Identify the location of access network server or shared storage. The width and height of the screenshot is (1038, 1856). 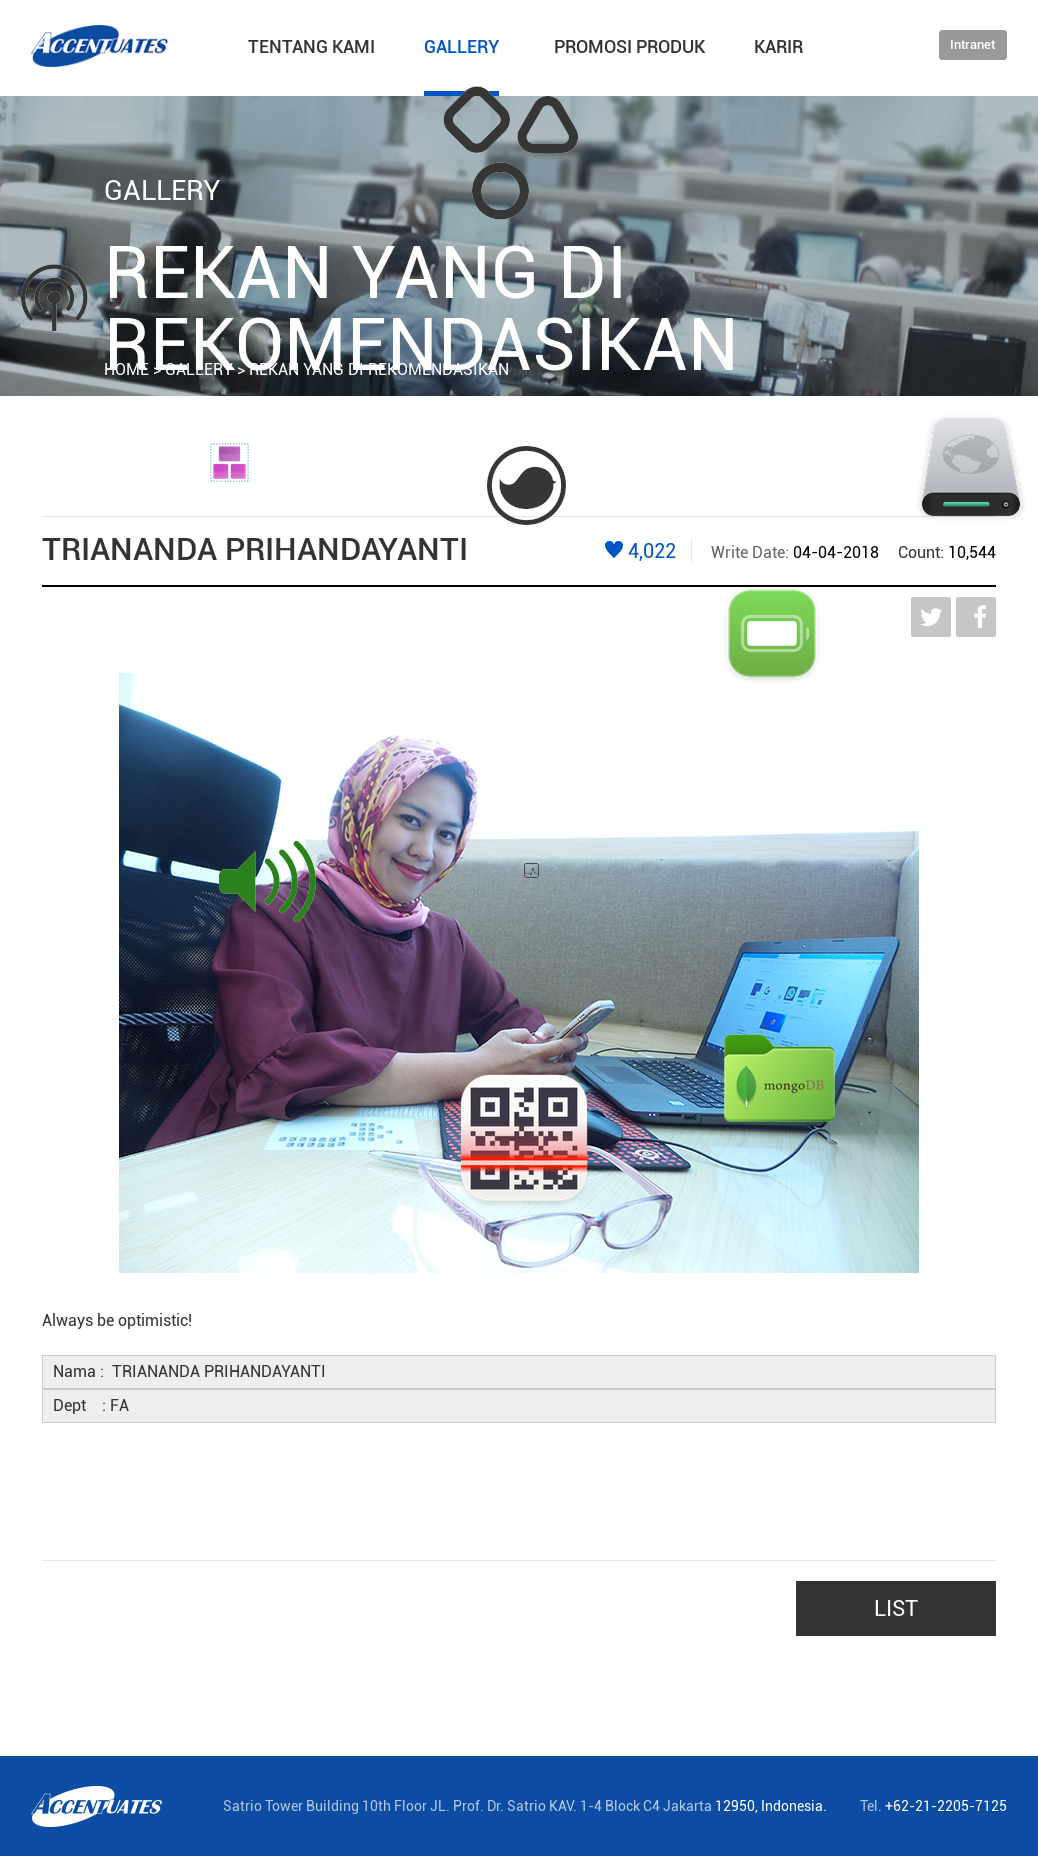
(971, 467).